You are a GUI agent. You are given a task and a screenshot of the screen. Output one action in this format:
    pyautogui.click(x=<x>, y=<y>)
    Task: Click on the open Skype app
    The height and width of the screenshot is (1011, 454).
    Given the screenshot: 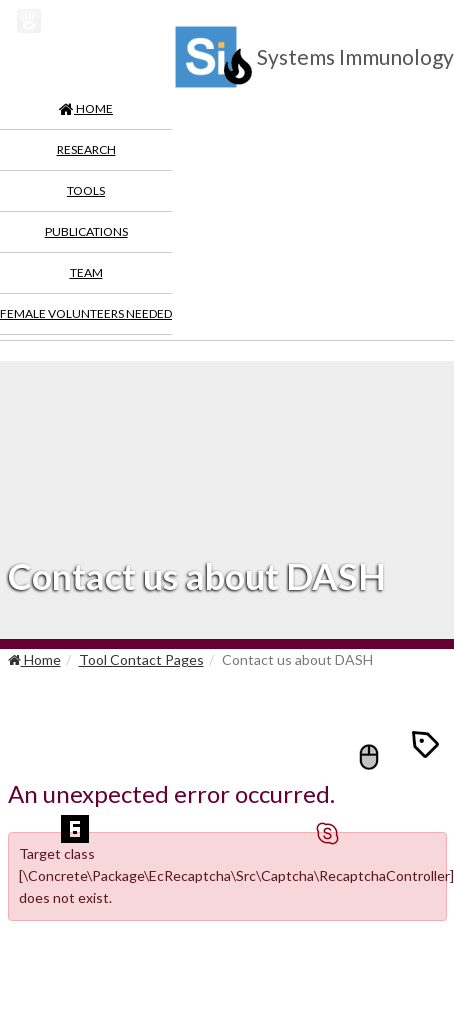 What is the action you would take?
    pyautogui.click(x=327, y=833)
    